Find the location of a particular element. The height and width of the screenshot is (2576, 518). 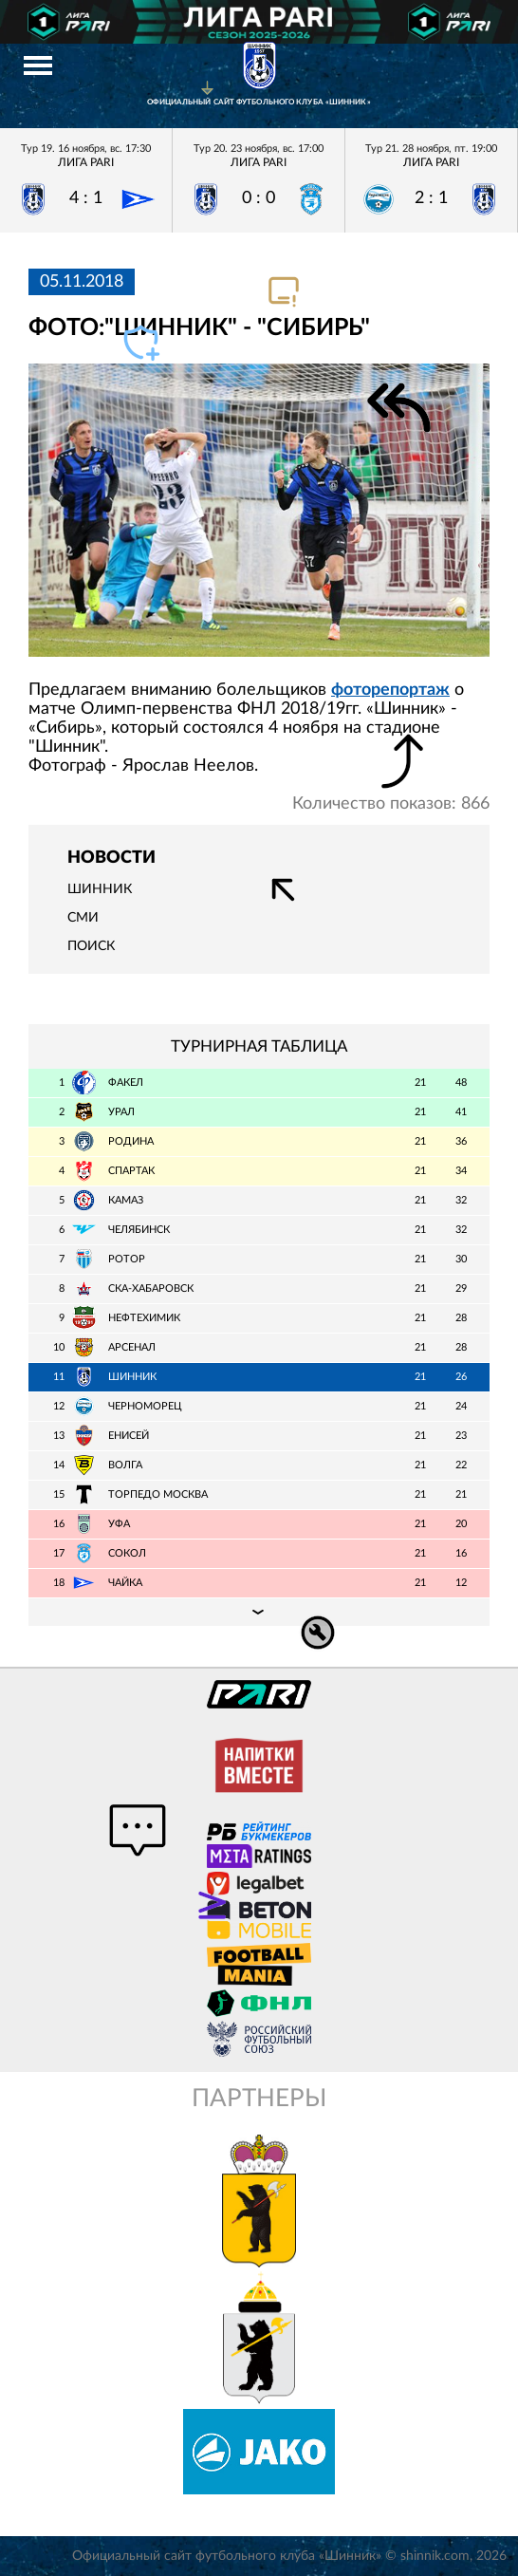

access settings or configuration options is located at coordinates (318, 1633).